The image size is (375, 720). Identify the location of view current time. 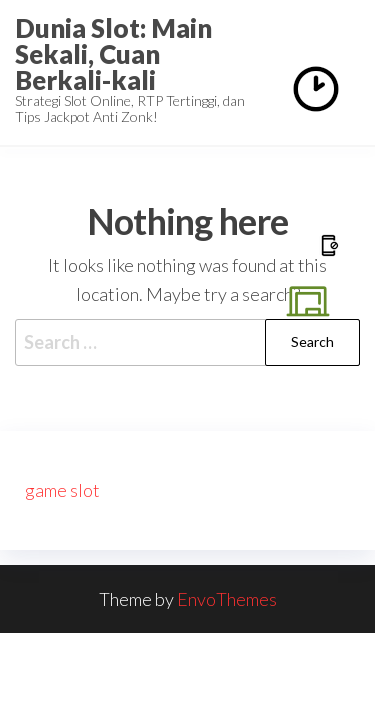
(316, 89).